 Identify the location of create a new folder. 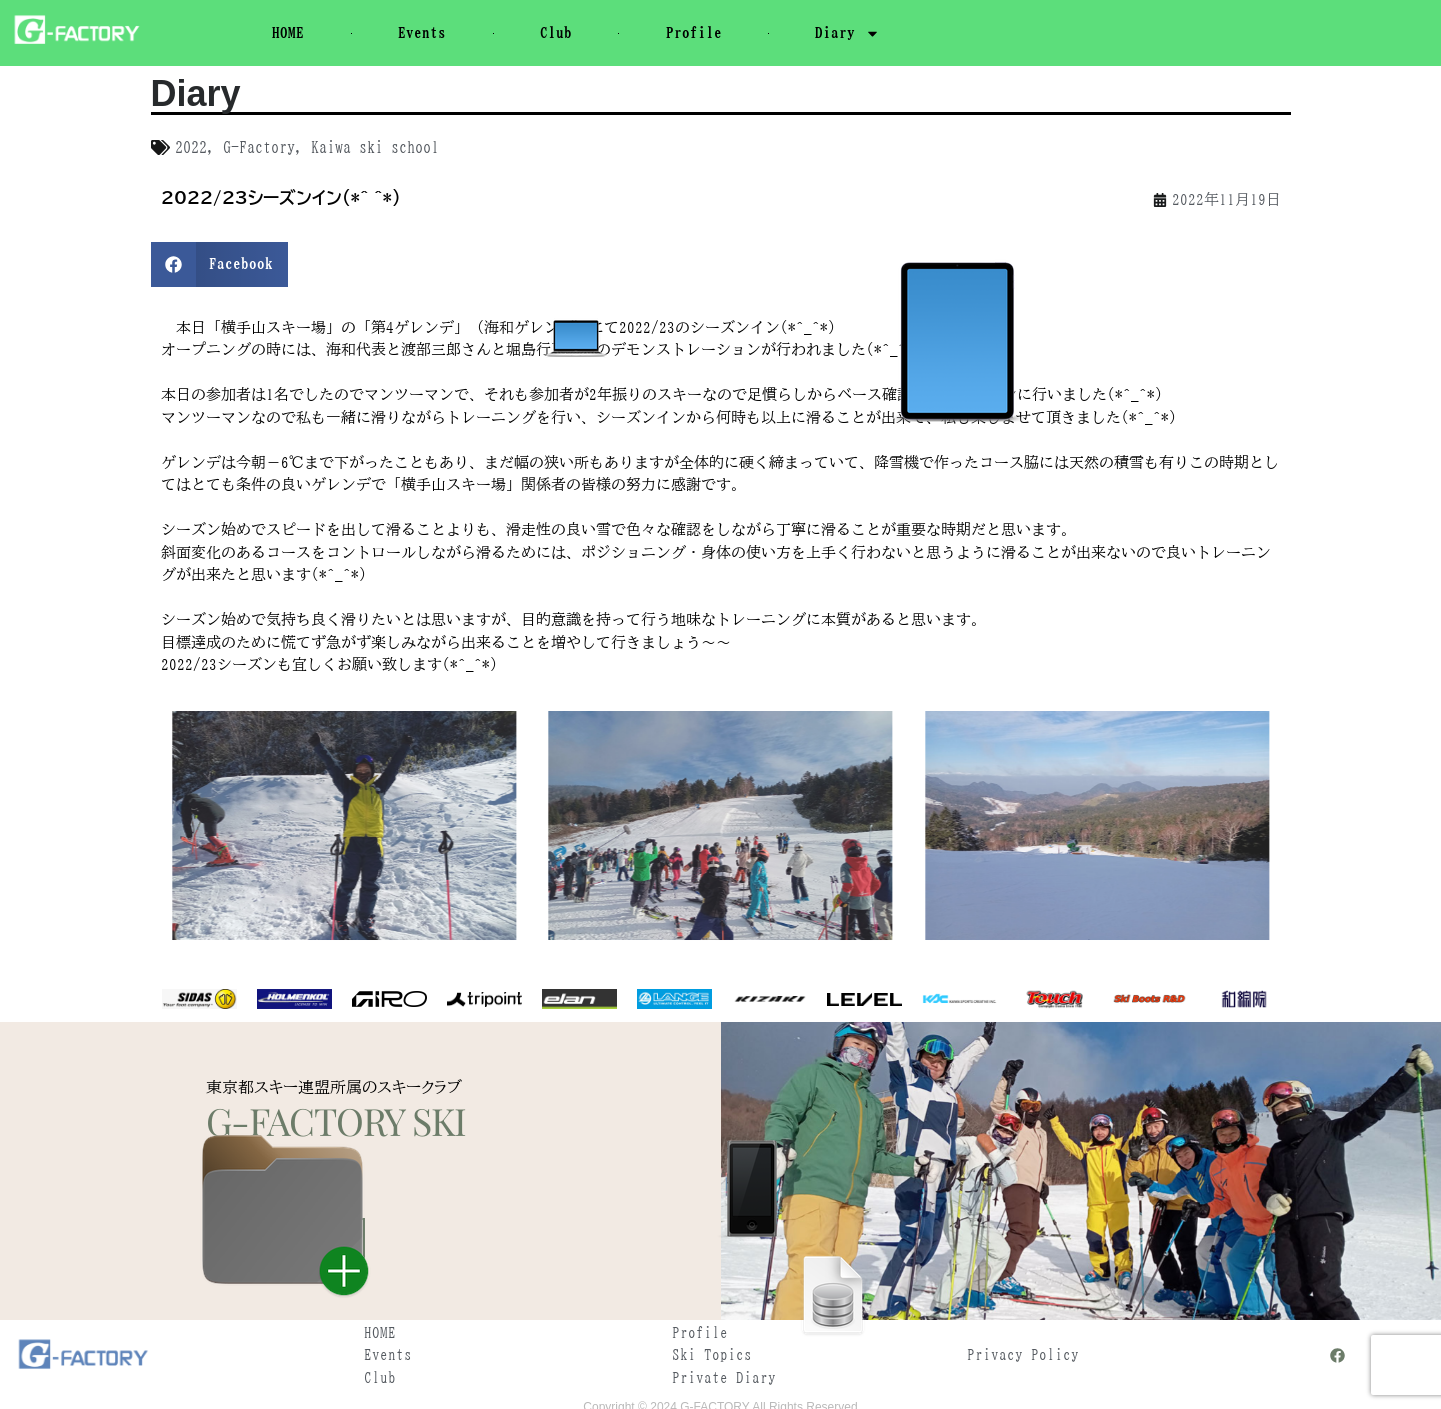
(282, 1209).